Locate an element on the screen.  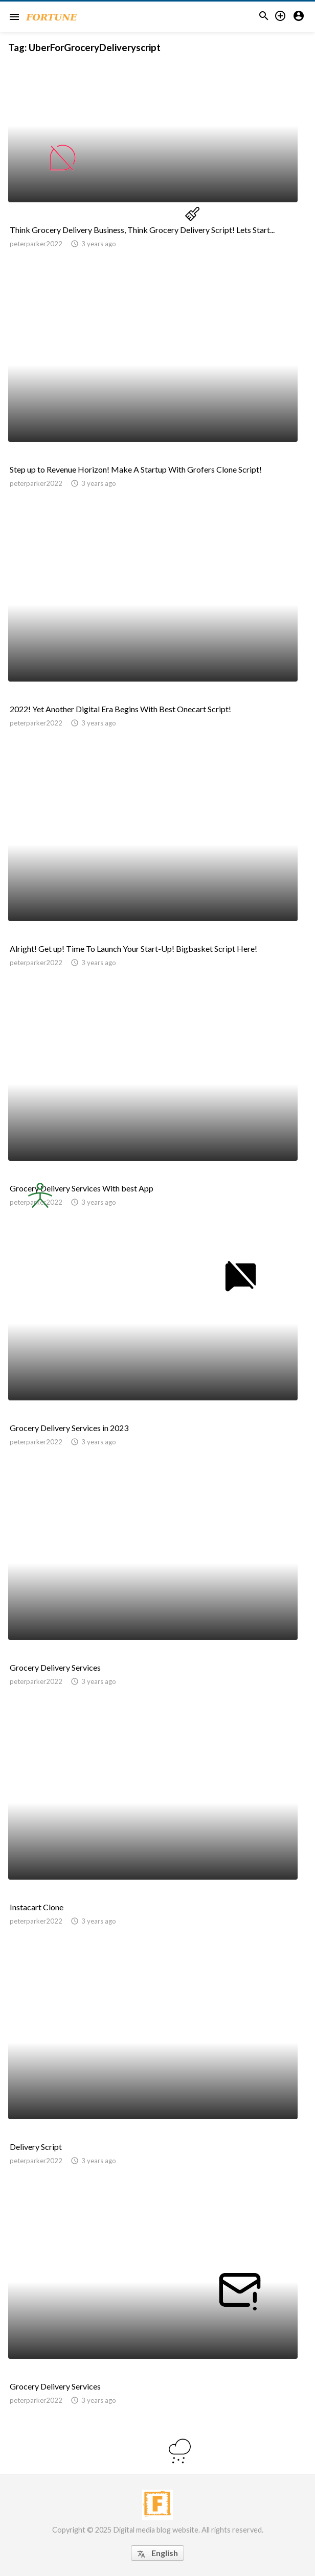
view user profile is located at coordinates (40, 1196).